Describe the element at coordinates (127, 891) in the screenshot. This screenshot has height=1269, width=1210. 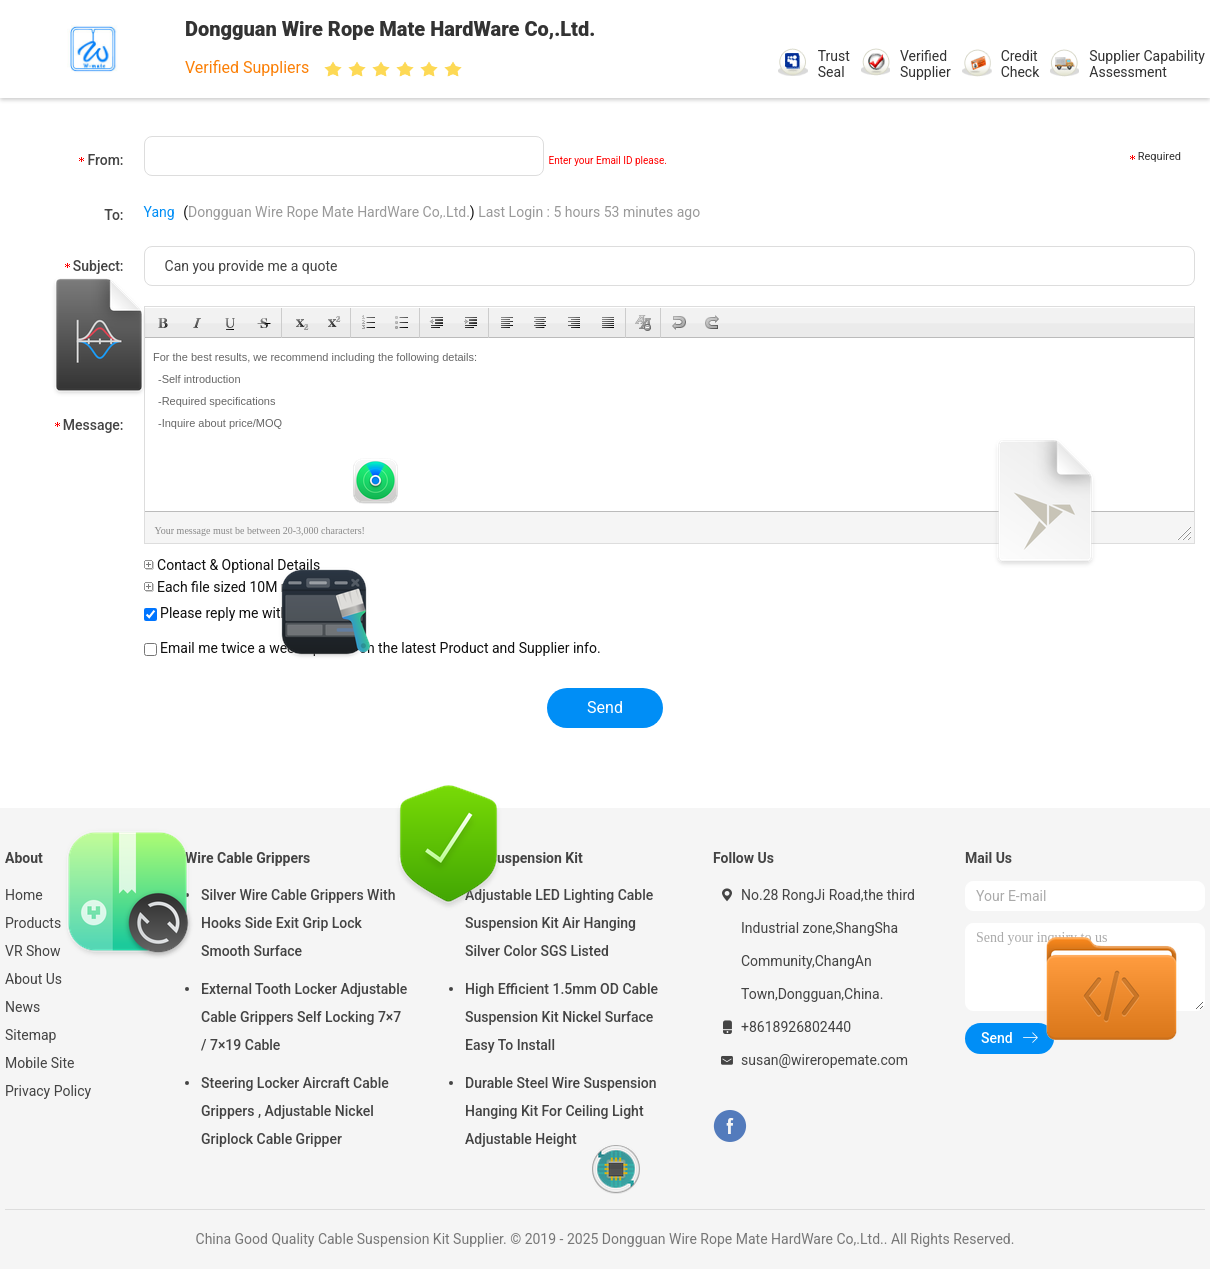
I see `open yast system update manager` at that location.